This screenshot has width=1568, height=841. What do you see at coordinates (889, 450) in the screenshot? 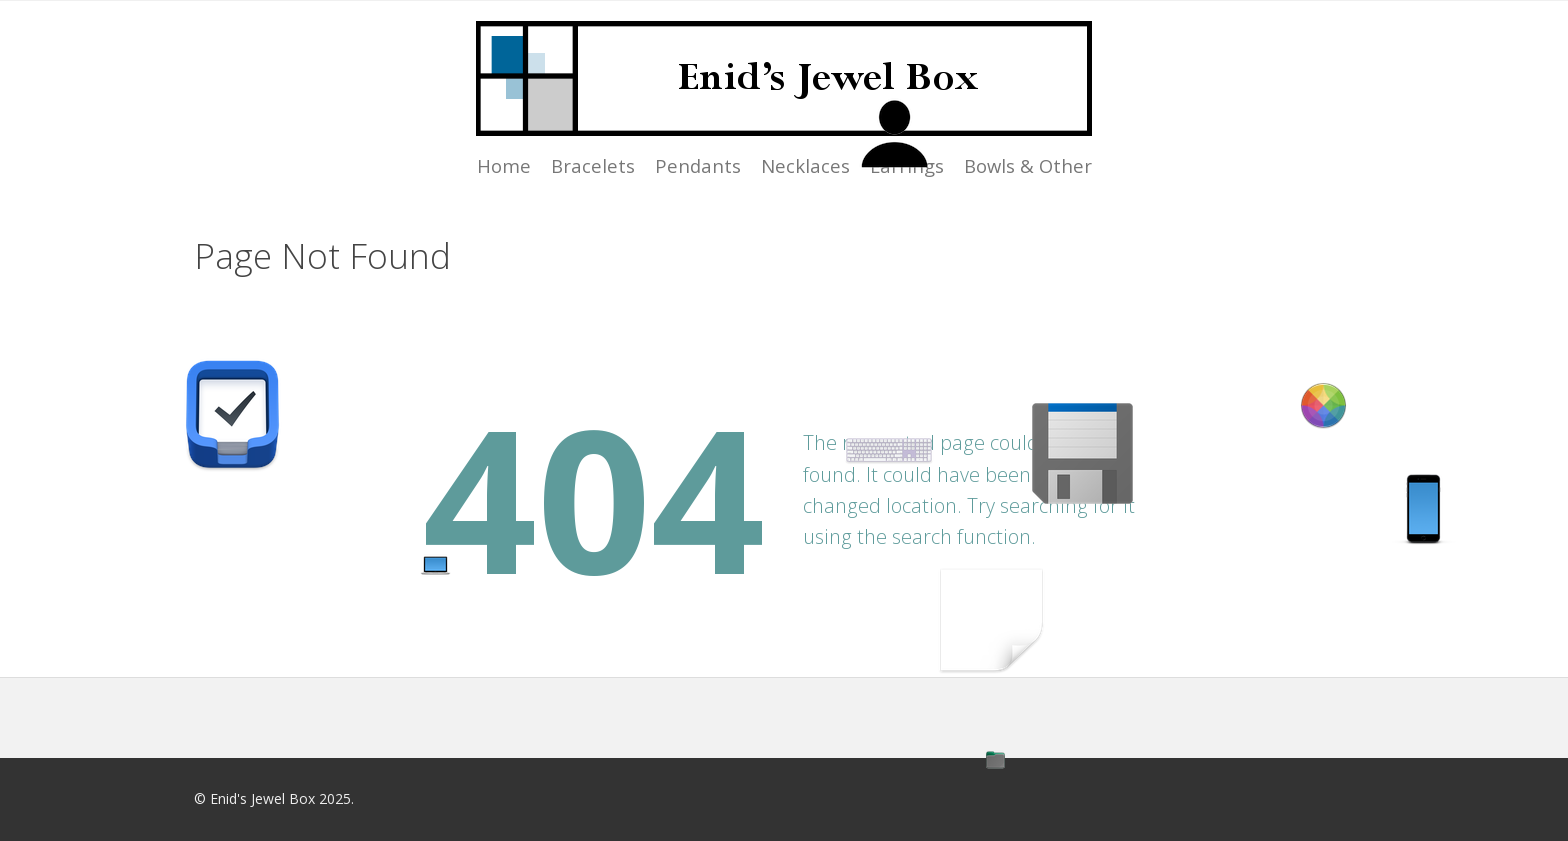
I see `connect a bluetooth keyboard` at bounding box center [889, 450].